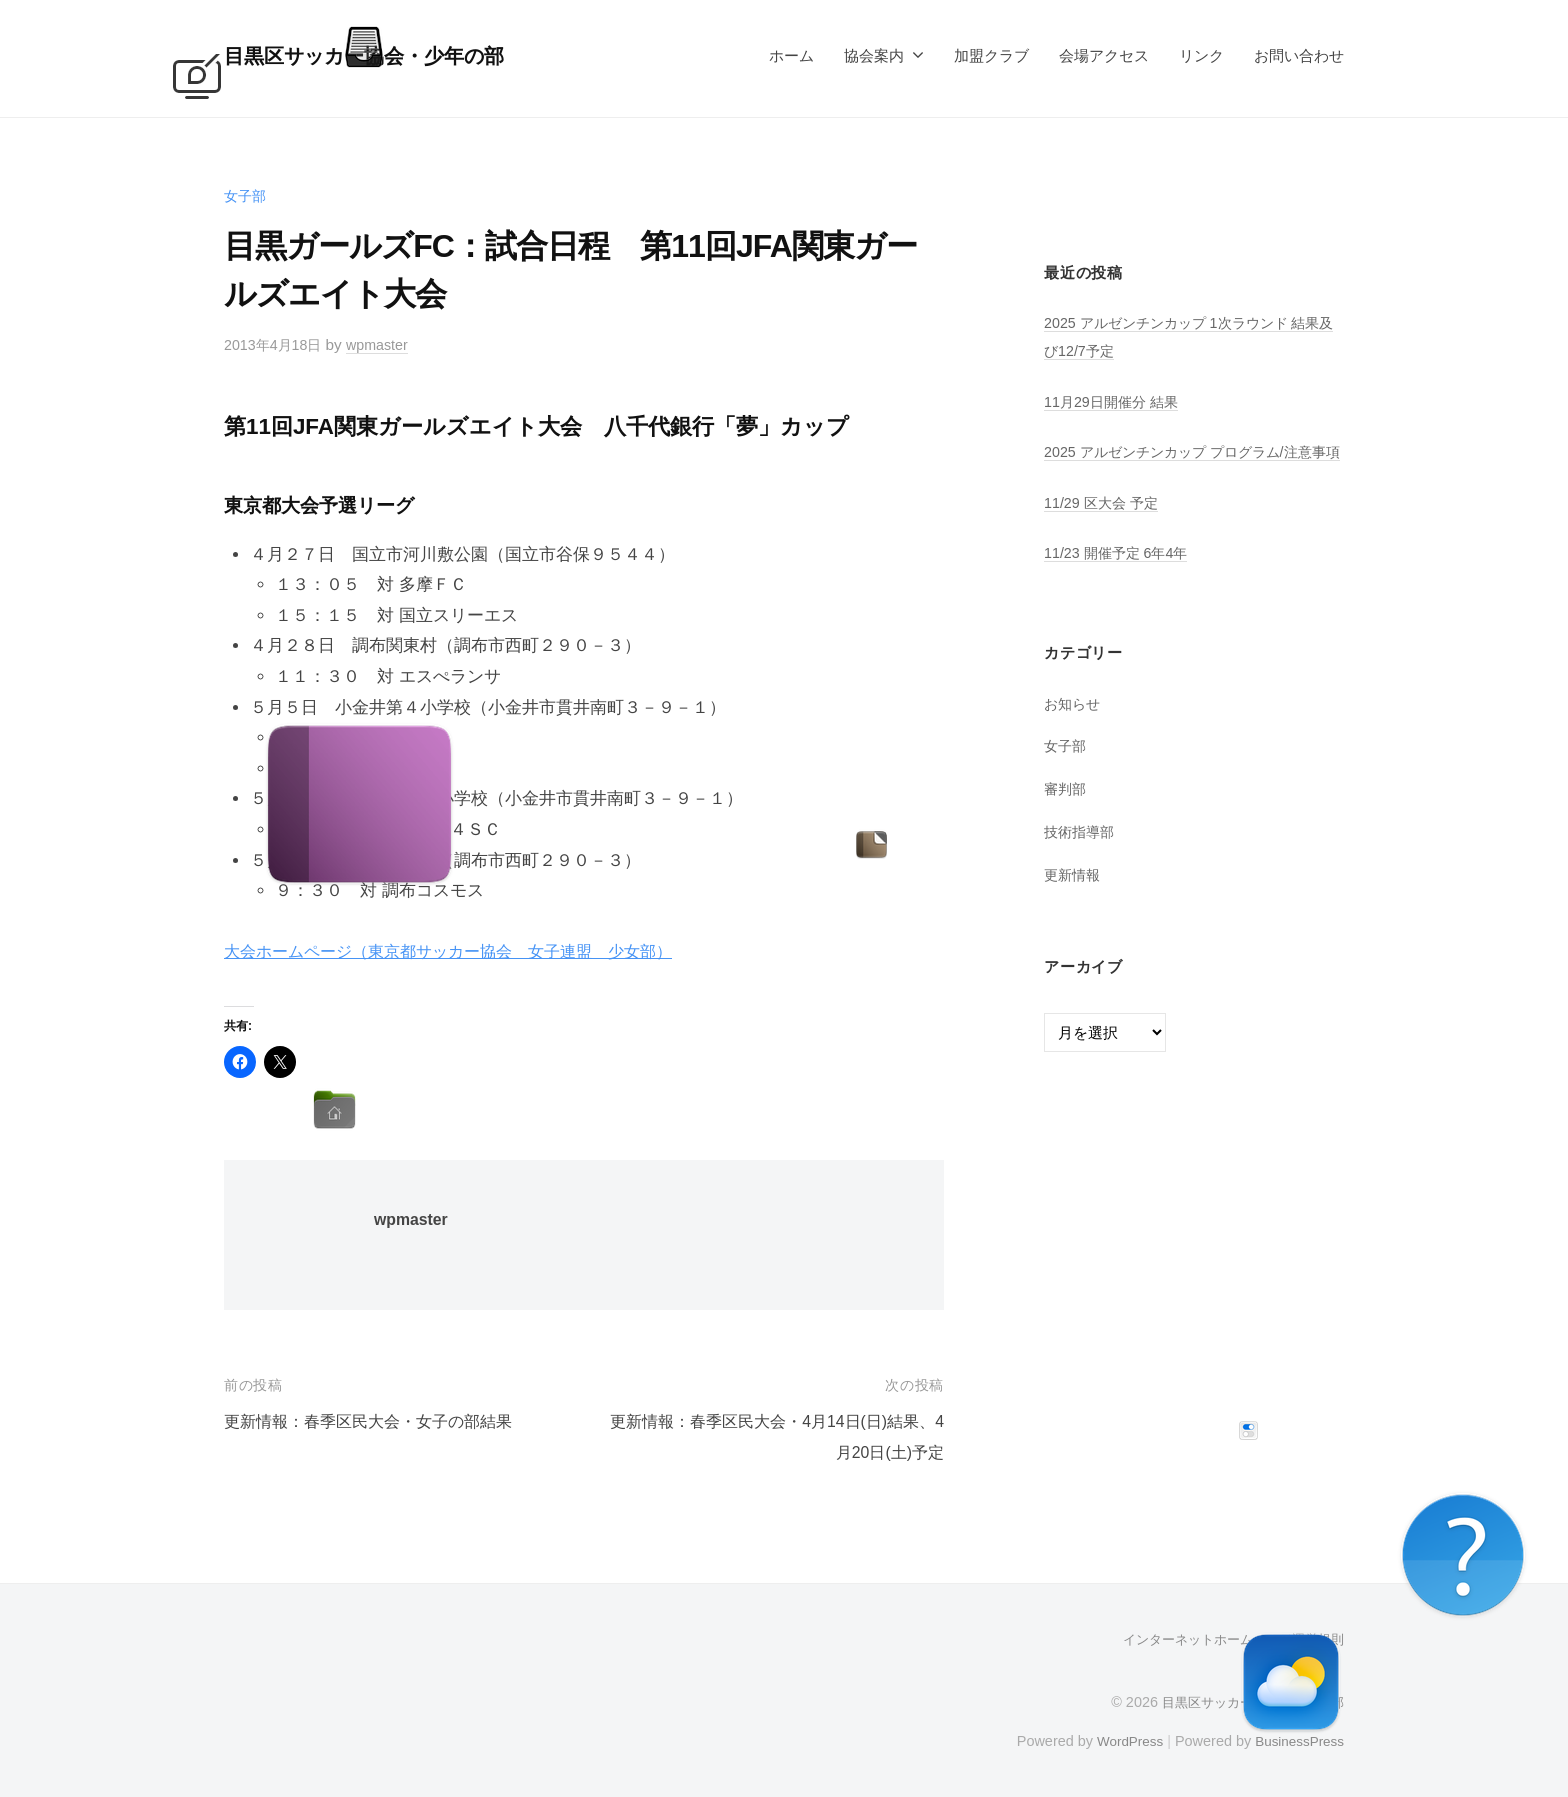 The height and width of the screenshot is (1797, 1568). What do you see at coordinates (1248, 1430) in the screenshot?
I see `open unity tweak tool settings` at bounding box center [1248, 1430].